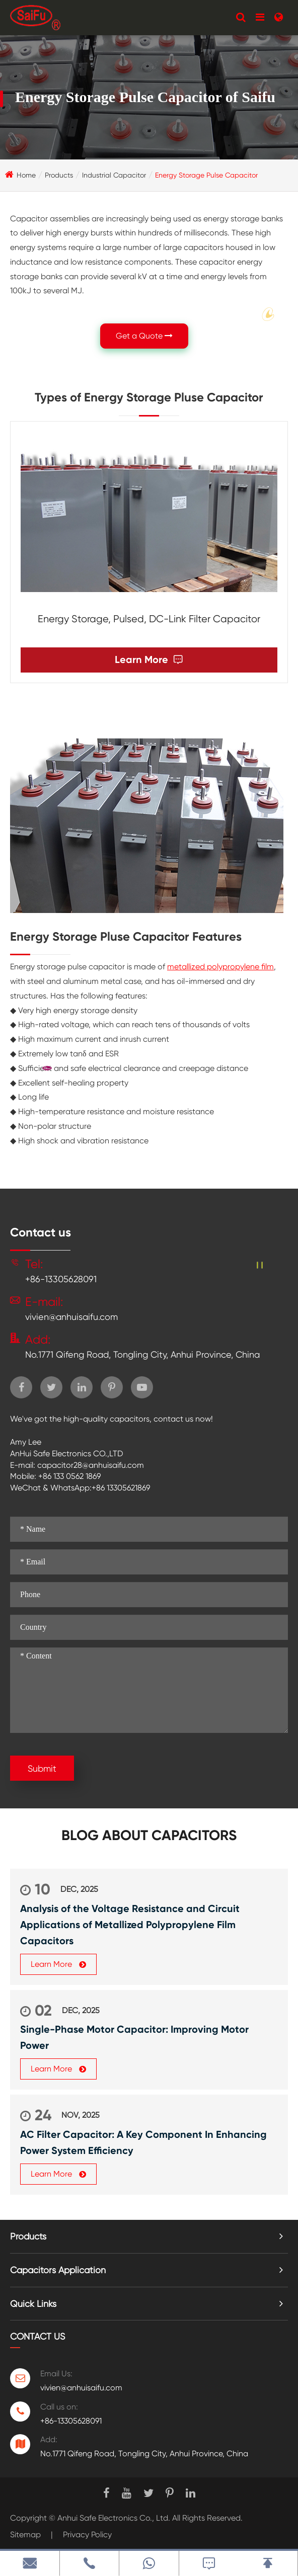 This screenshot has width=298, height=2576. I want to click on black brand logo, so click(47, 1068).